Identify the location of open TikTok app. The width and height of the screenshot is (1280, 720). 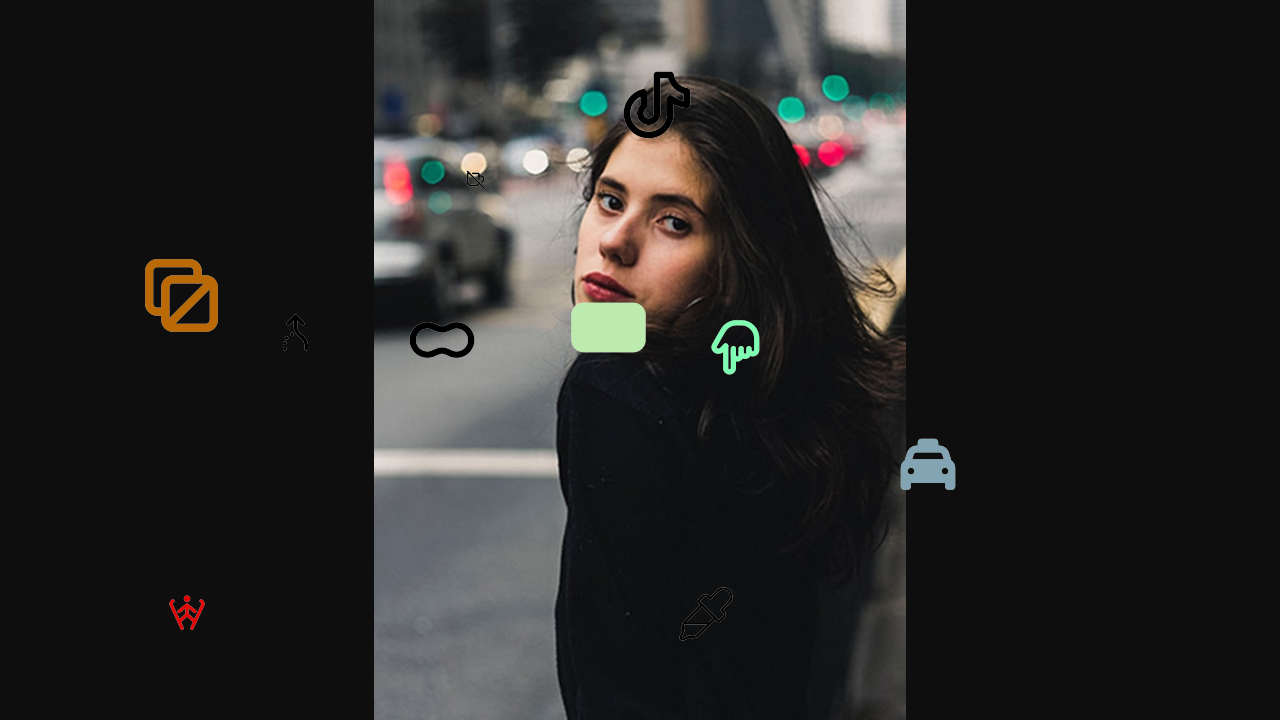
(657, 105).